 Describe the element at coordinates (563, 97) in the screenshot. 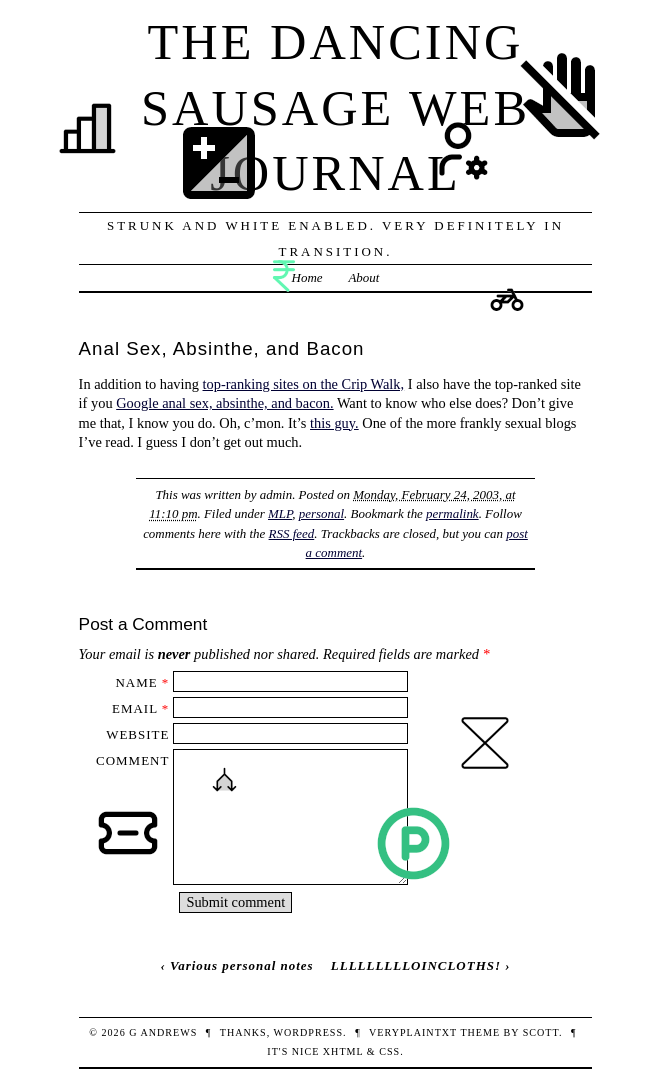

I see `do not touch or interact with this element` at that location.